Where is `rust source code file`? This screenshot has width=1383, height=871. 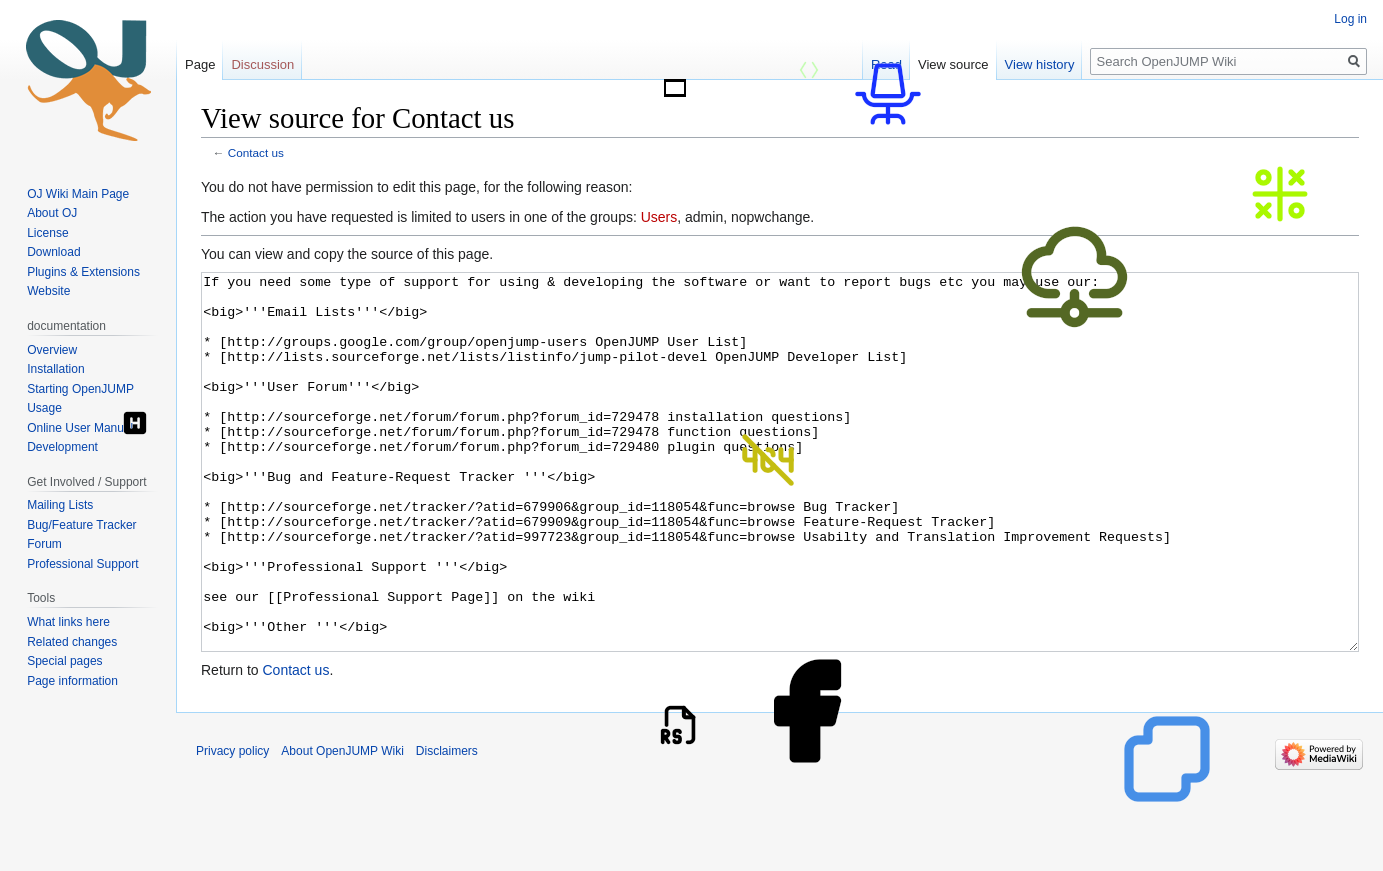
rust source code file is located at coordinates (680, 725).